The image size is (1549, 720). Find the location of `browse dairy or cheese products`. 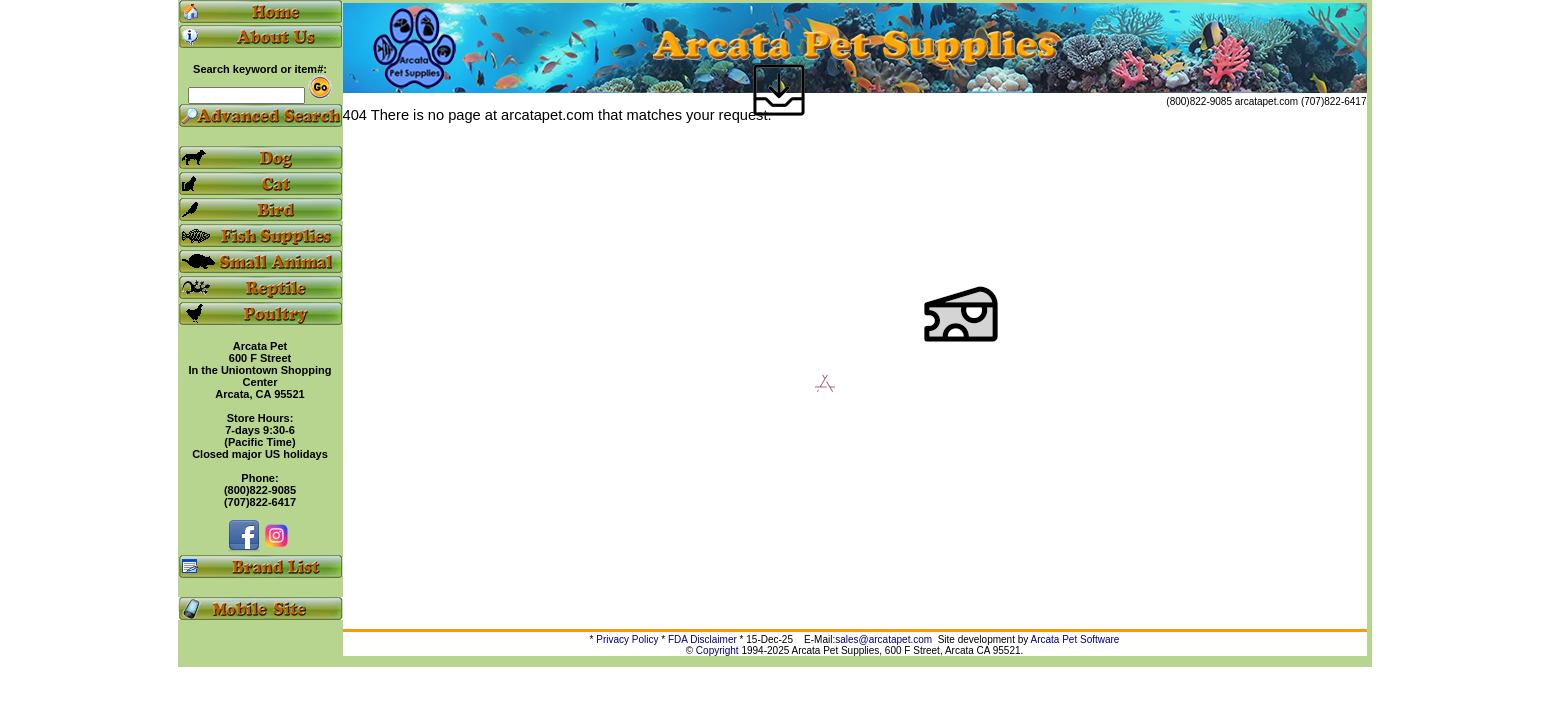

browse dairy or cheese products is located at coordinates (961, 318).